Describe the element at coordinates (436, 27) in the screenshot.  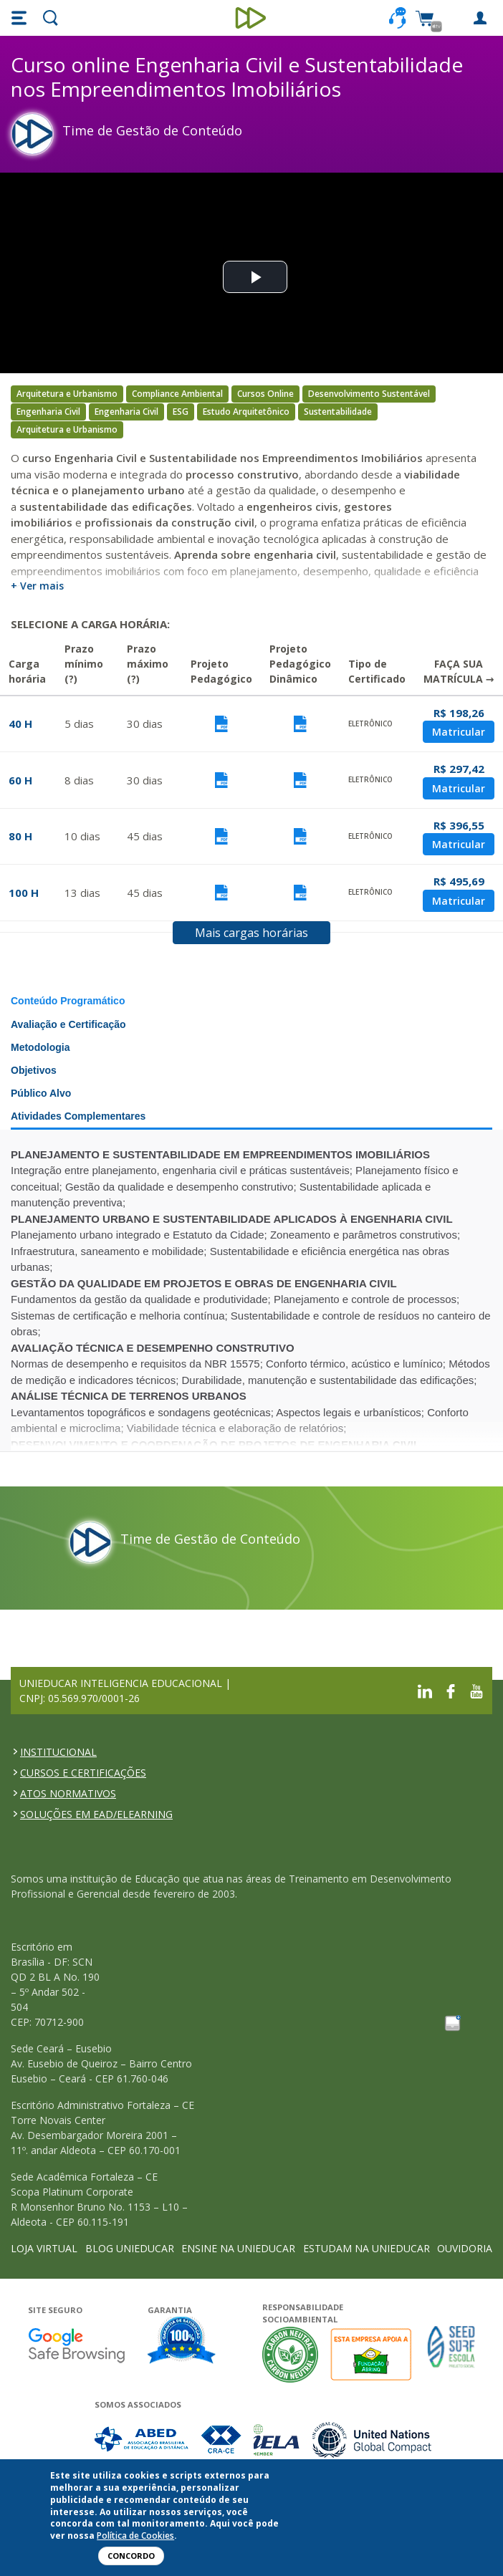
I see `open the Apple TV app` at that location.